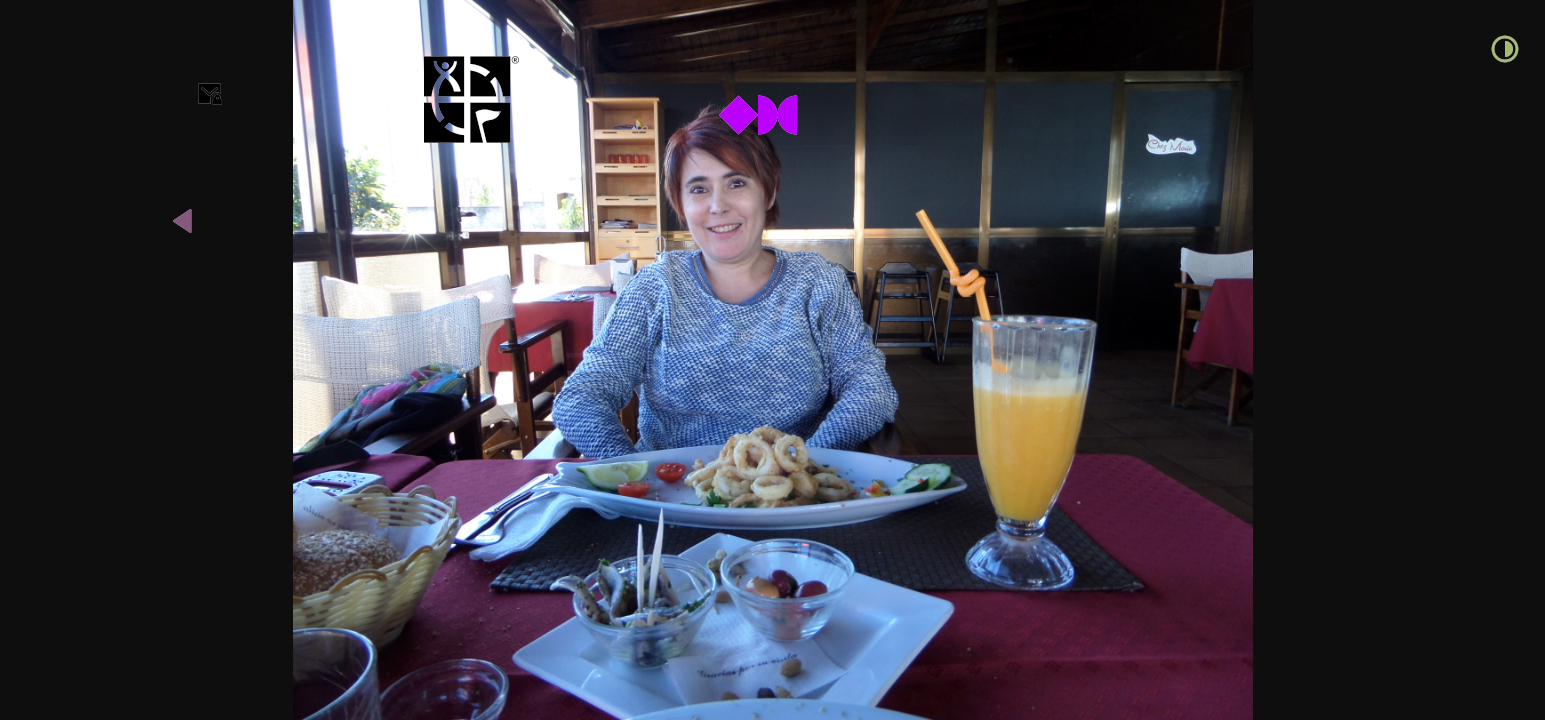  What do you see at coordinates (1505, 49) in the screenshot?
I see `adjust display contrast settings` at bounding box center [1505, 49].